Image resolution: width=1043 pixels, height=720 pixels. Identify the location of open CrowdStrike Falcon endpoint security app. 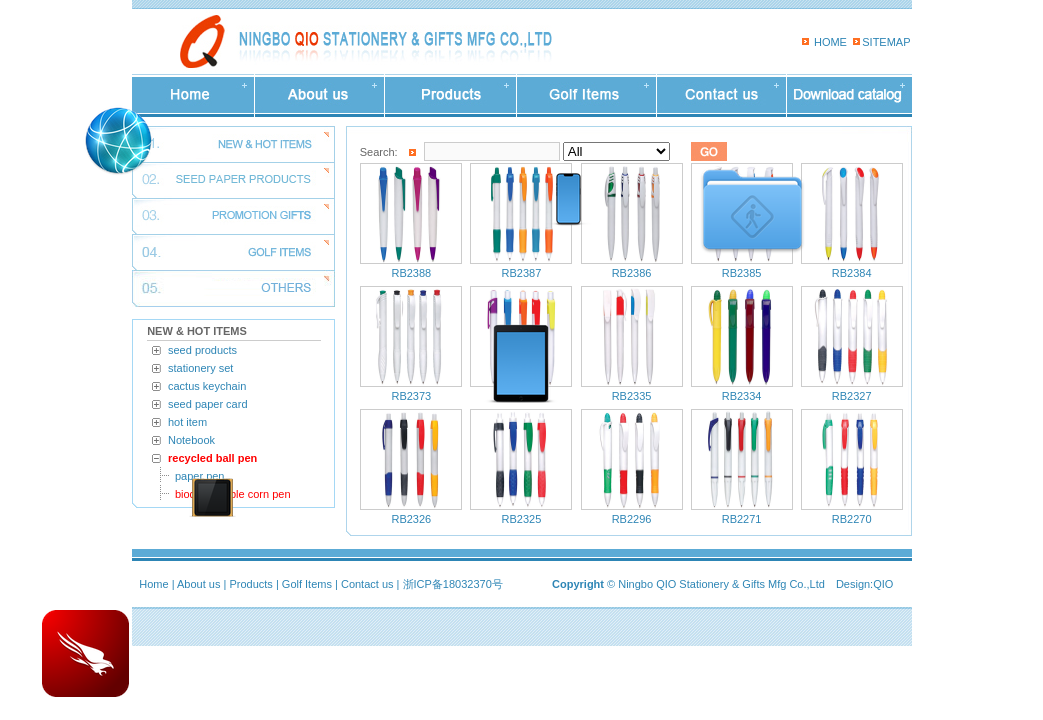
(85, 653).